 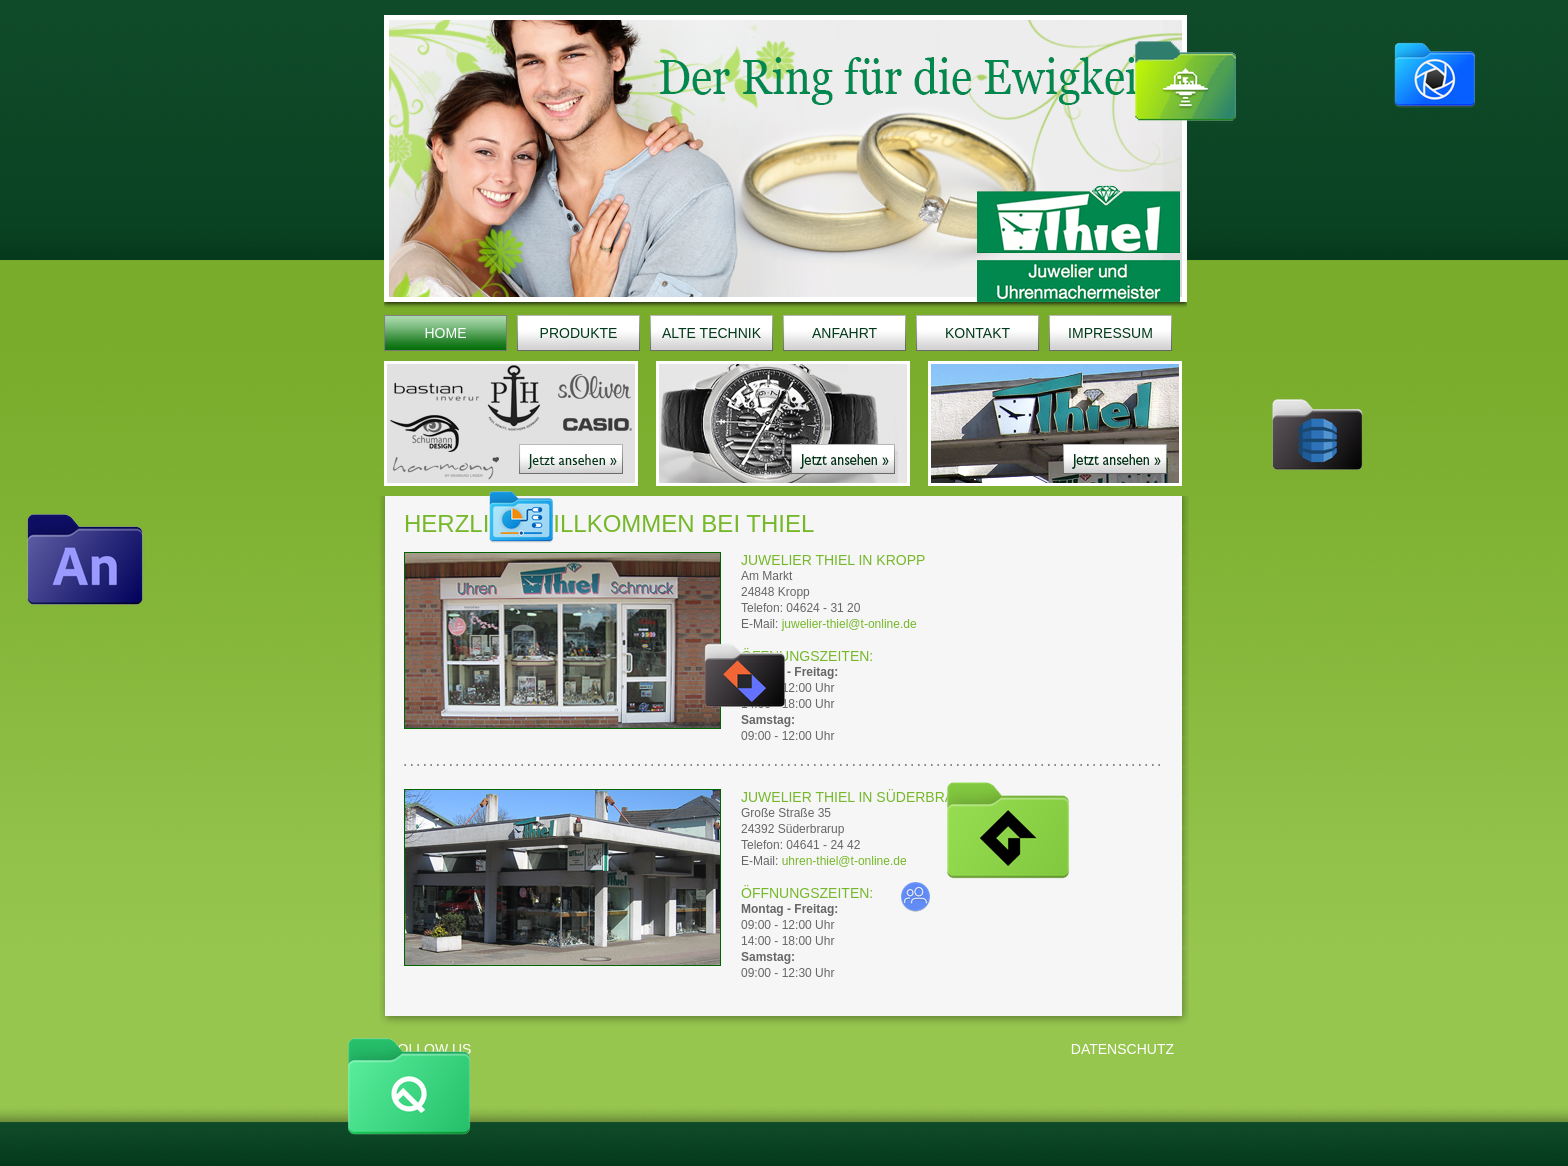 I want to click on open game maker studio project folder, so click(x=1007, y=833).